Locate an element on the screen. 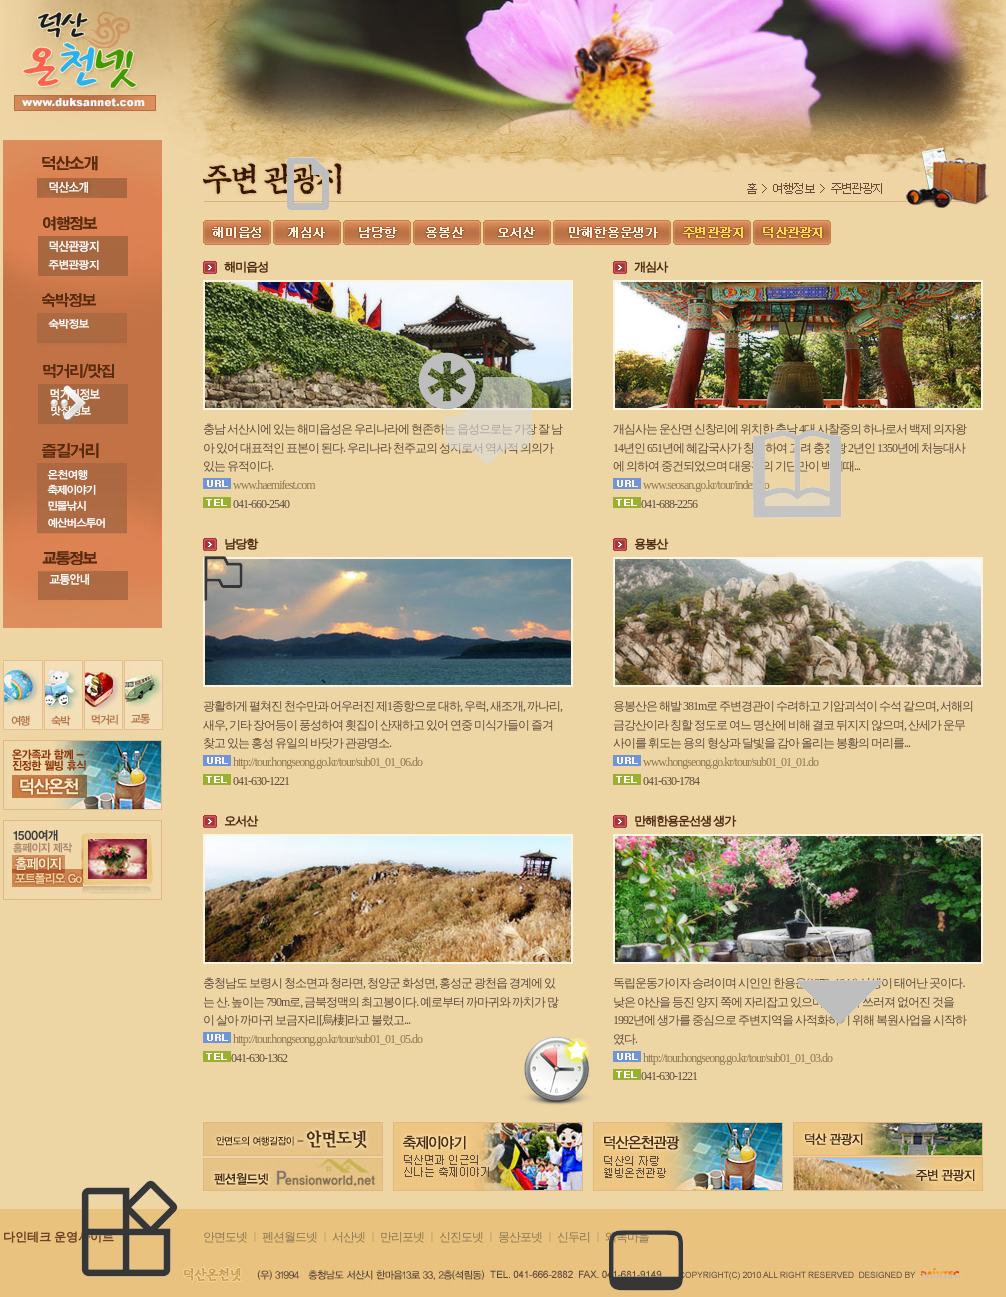 The width and height of the screenshot is (1006, 1297). install new software or application is located at coordinates (129, 1228).